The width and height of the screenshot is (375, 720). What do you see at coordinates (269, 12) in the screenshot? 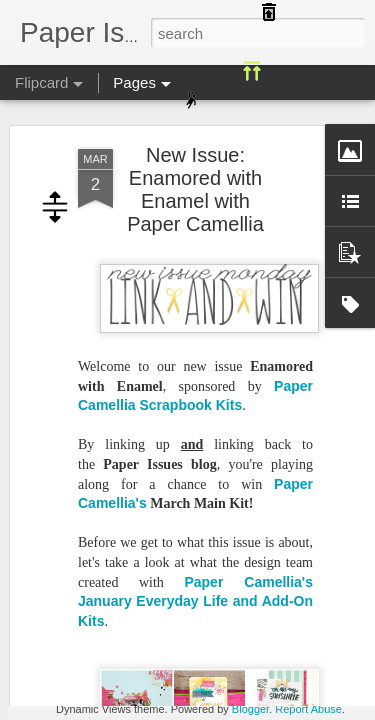
I see `restore a deleted item from trash` at bounding box center [269, 12].